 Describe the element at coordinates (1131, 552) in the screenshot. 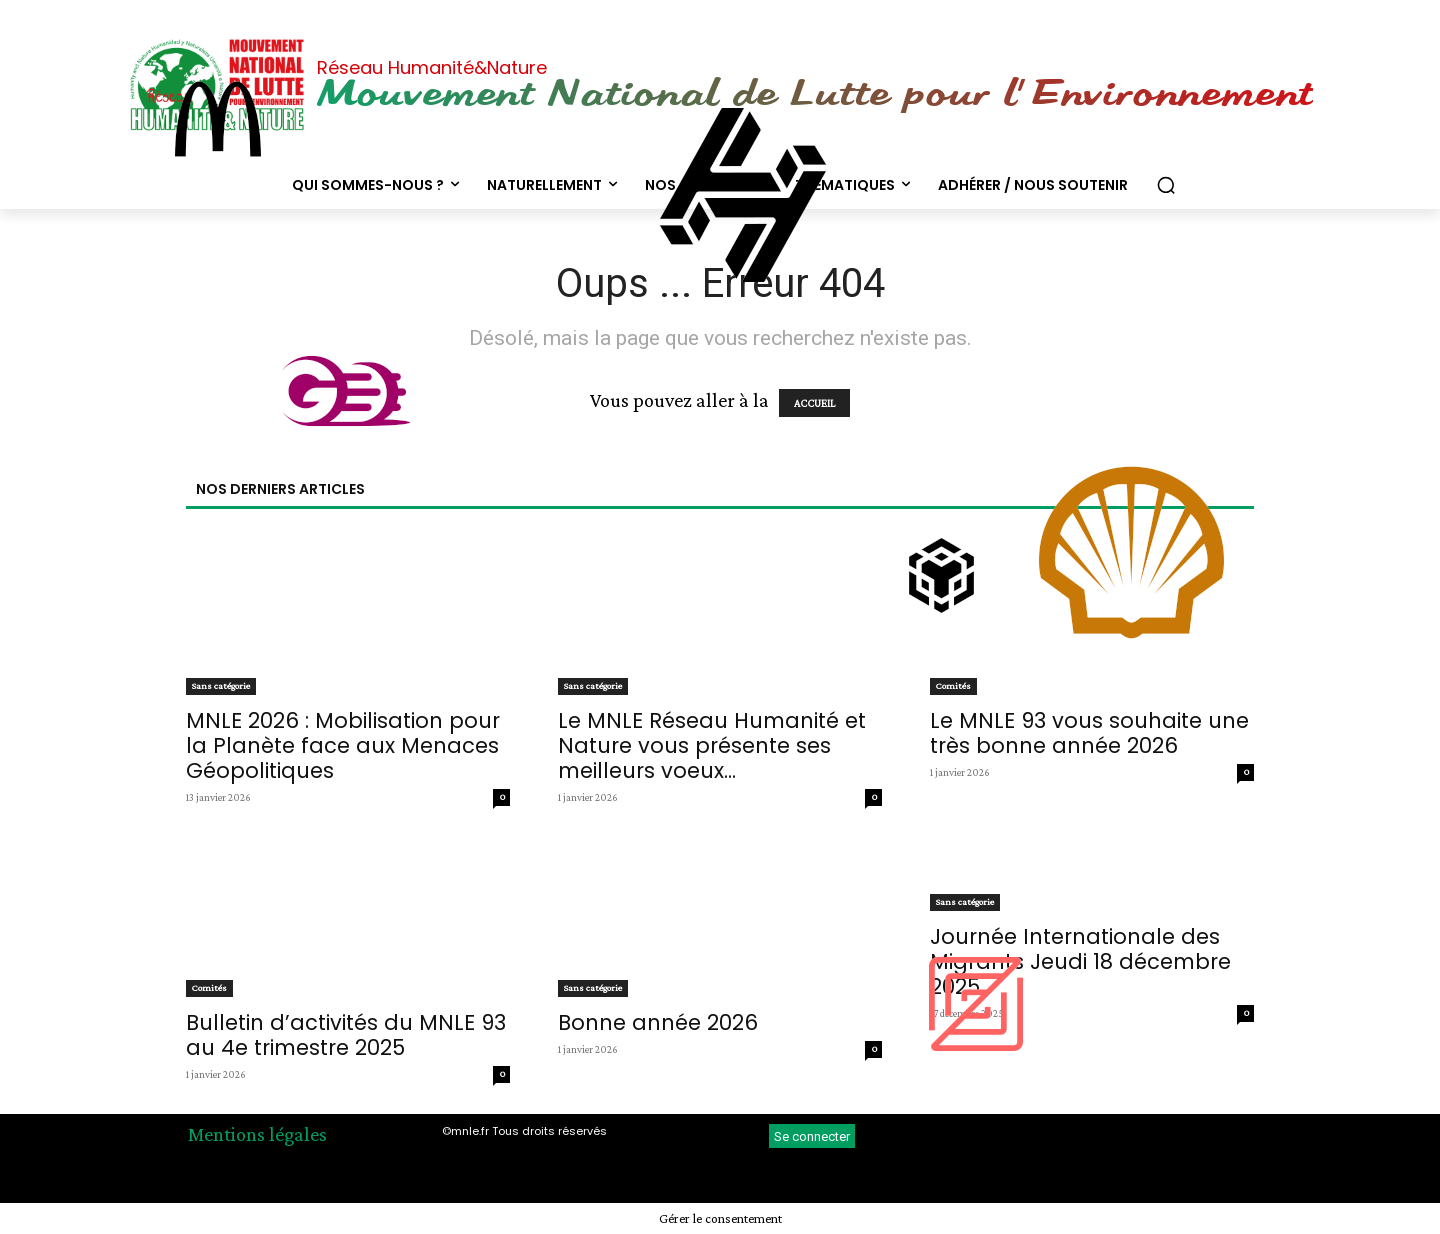

I see `shell oil company logo` at that location.